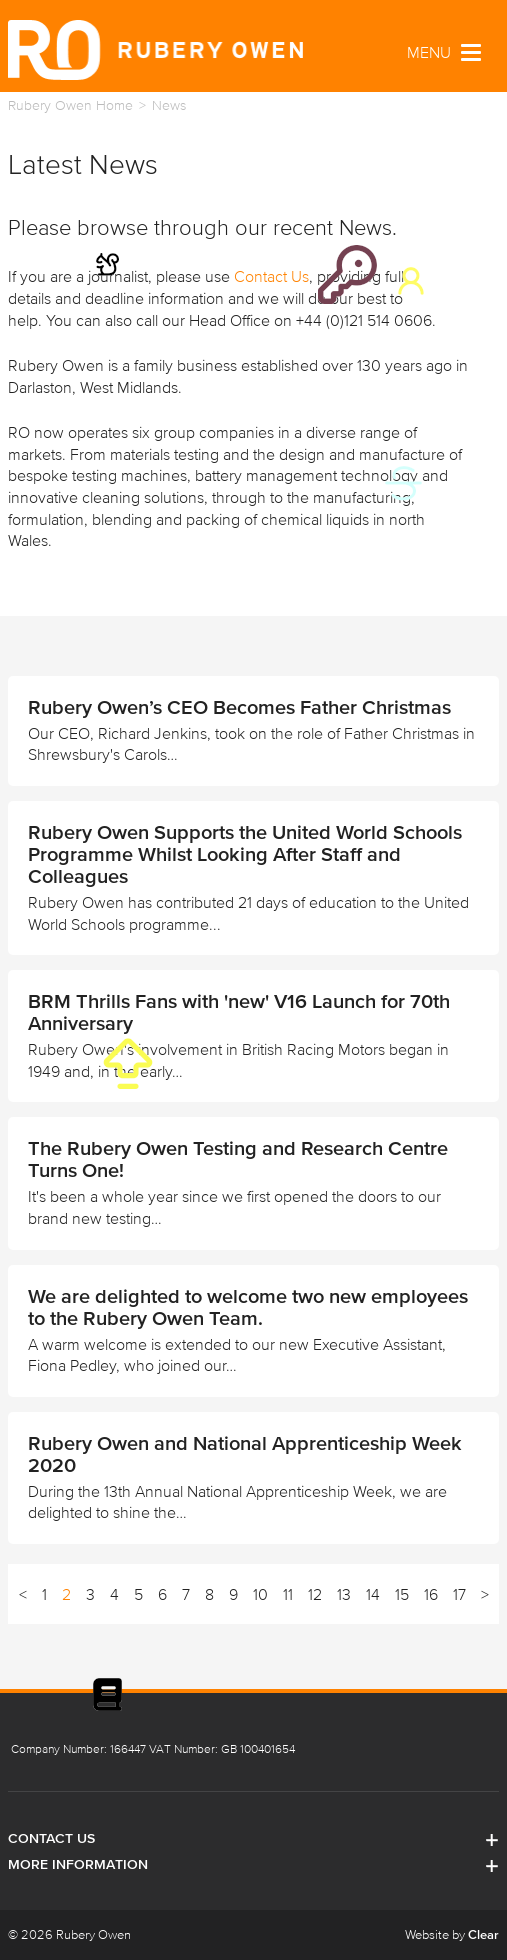 Image resolution: width=507 pixels, height=1960 pixels. What do you see at coordinates (411, 282) in the screenshot?
I see `view your profile` at bounding box center [411, 282].